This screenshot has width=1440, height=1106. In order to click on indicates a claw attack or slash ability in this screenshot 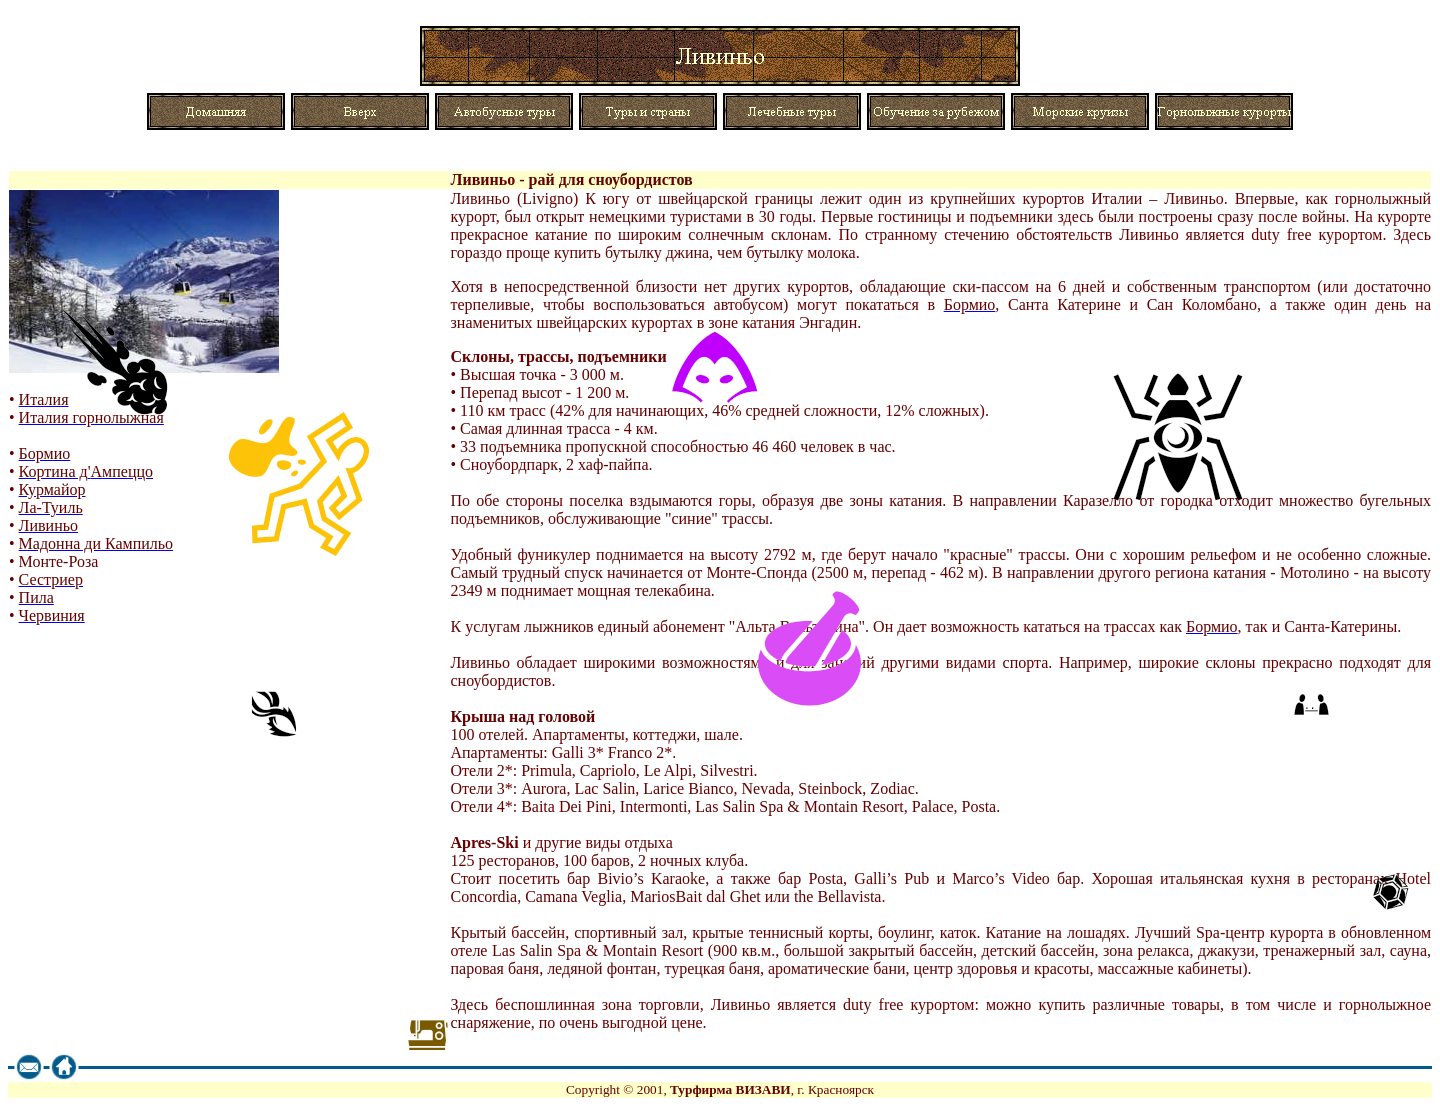, I will do `click(274, 714)`.